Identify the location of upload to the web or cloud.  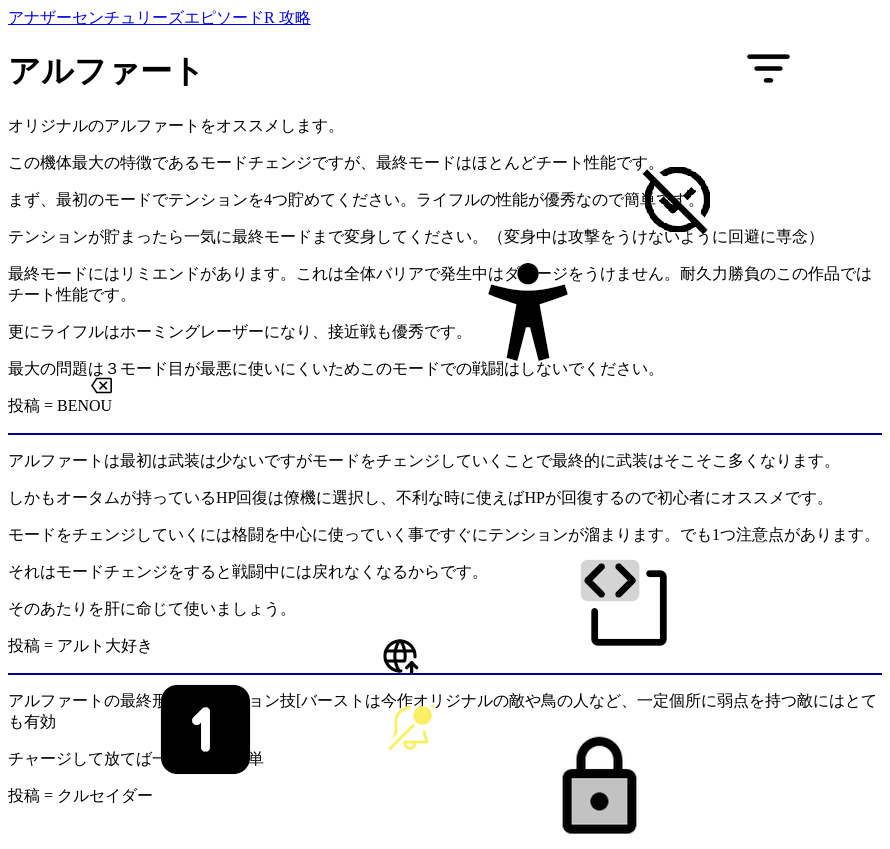
(400, 656).